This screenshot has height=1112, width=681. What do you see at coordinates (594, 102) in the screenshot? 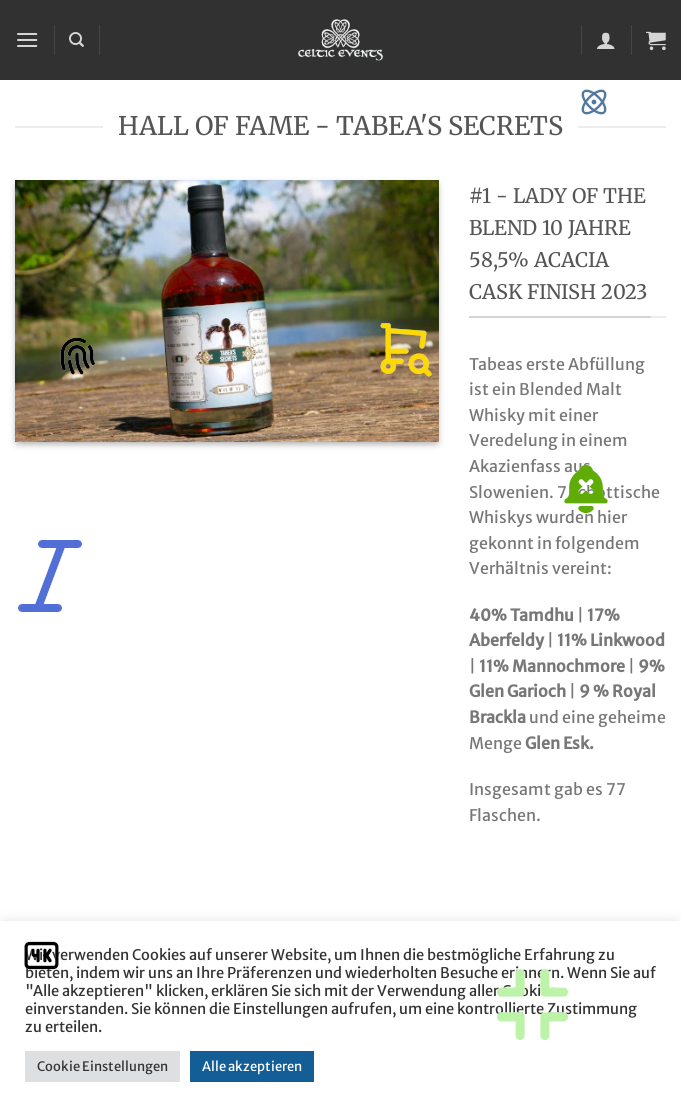
I see `access science or chemistry-related features` at bounding box center [594, 102].